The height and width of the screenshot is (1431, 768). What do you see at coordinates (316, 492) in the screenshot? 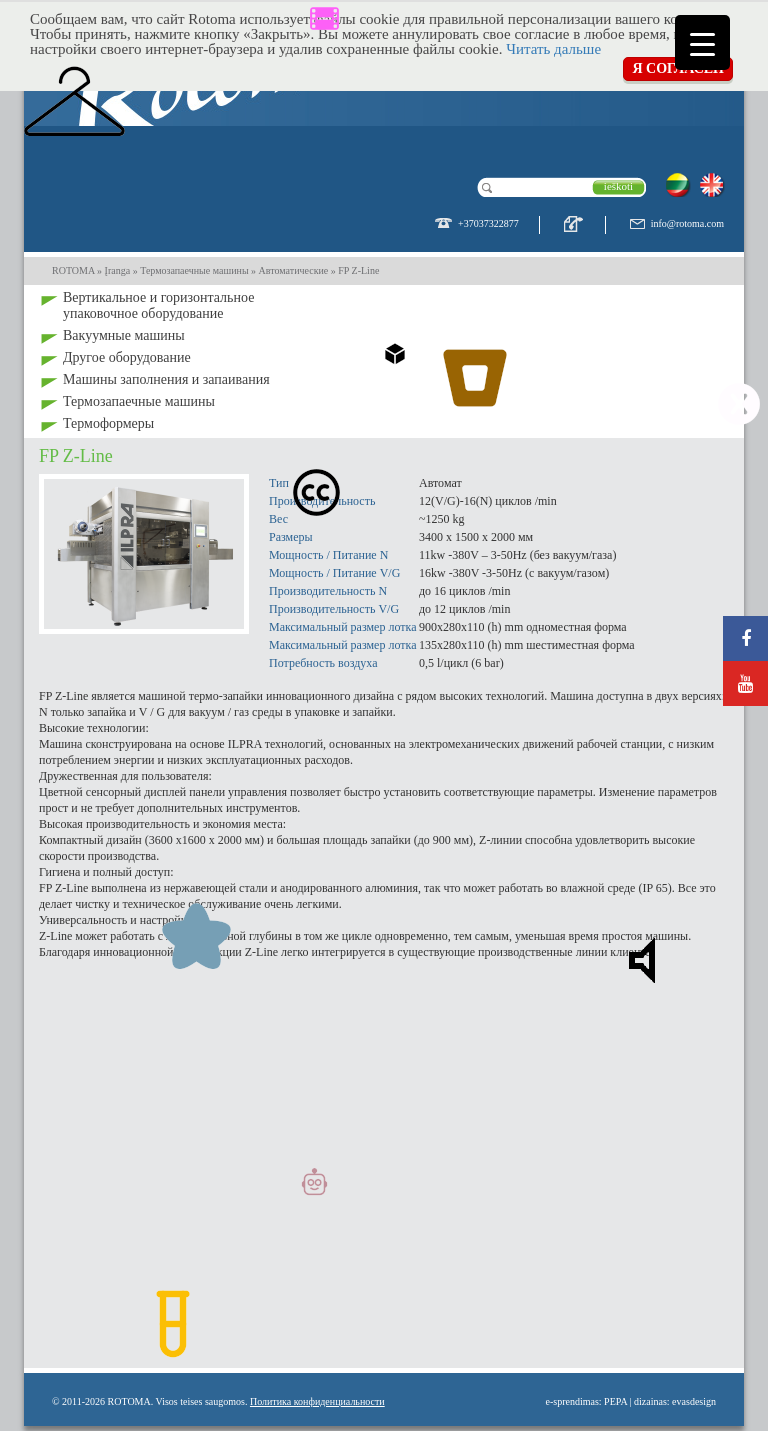
I see `indicates content is licensed under creative commons` at bounding box center [316, 492].